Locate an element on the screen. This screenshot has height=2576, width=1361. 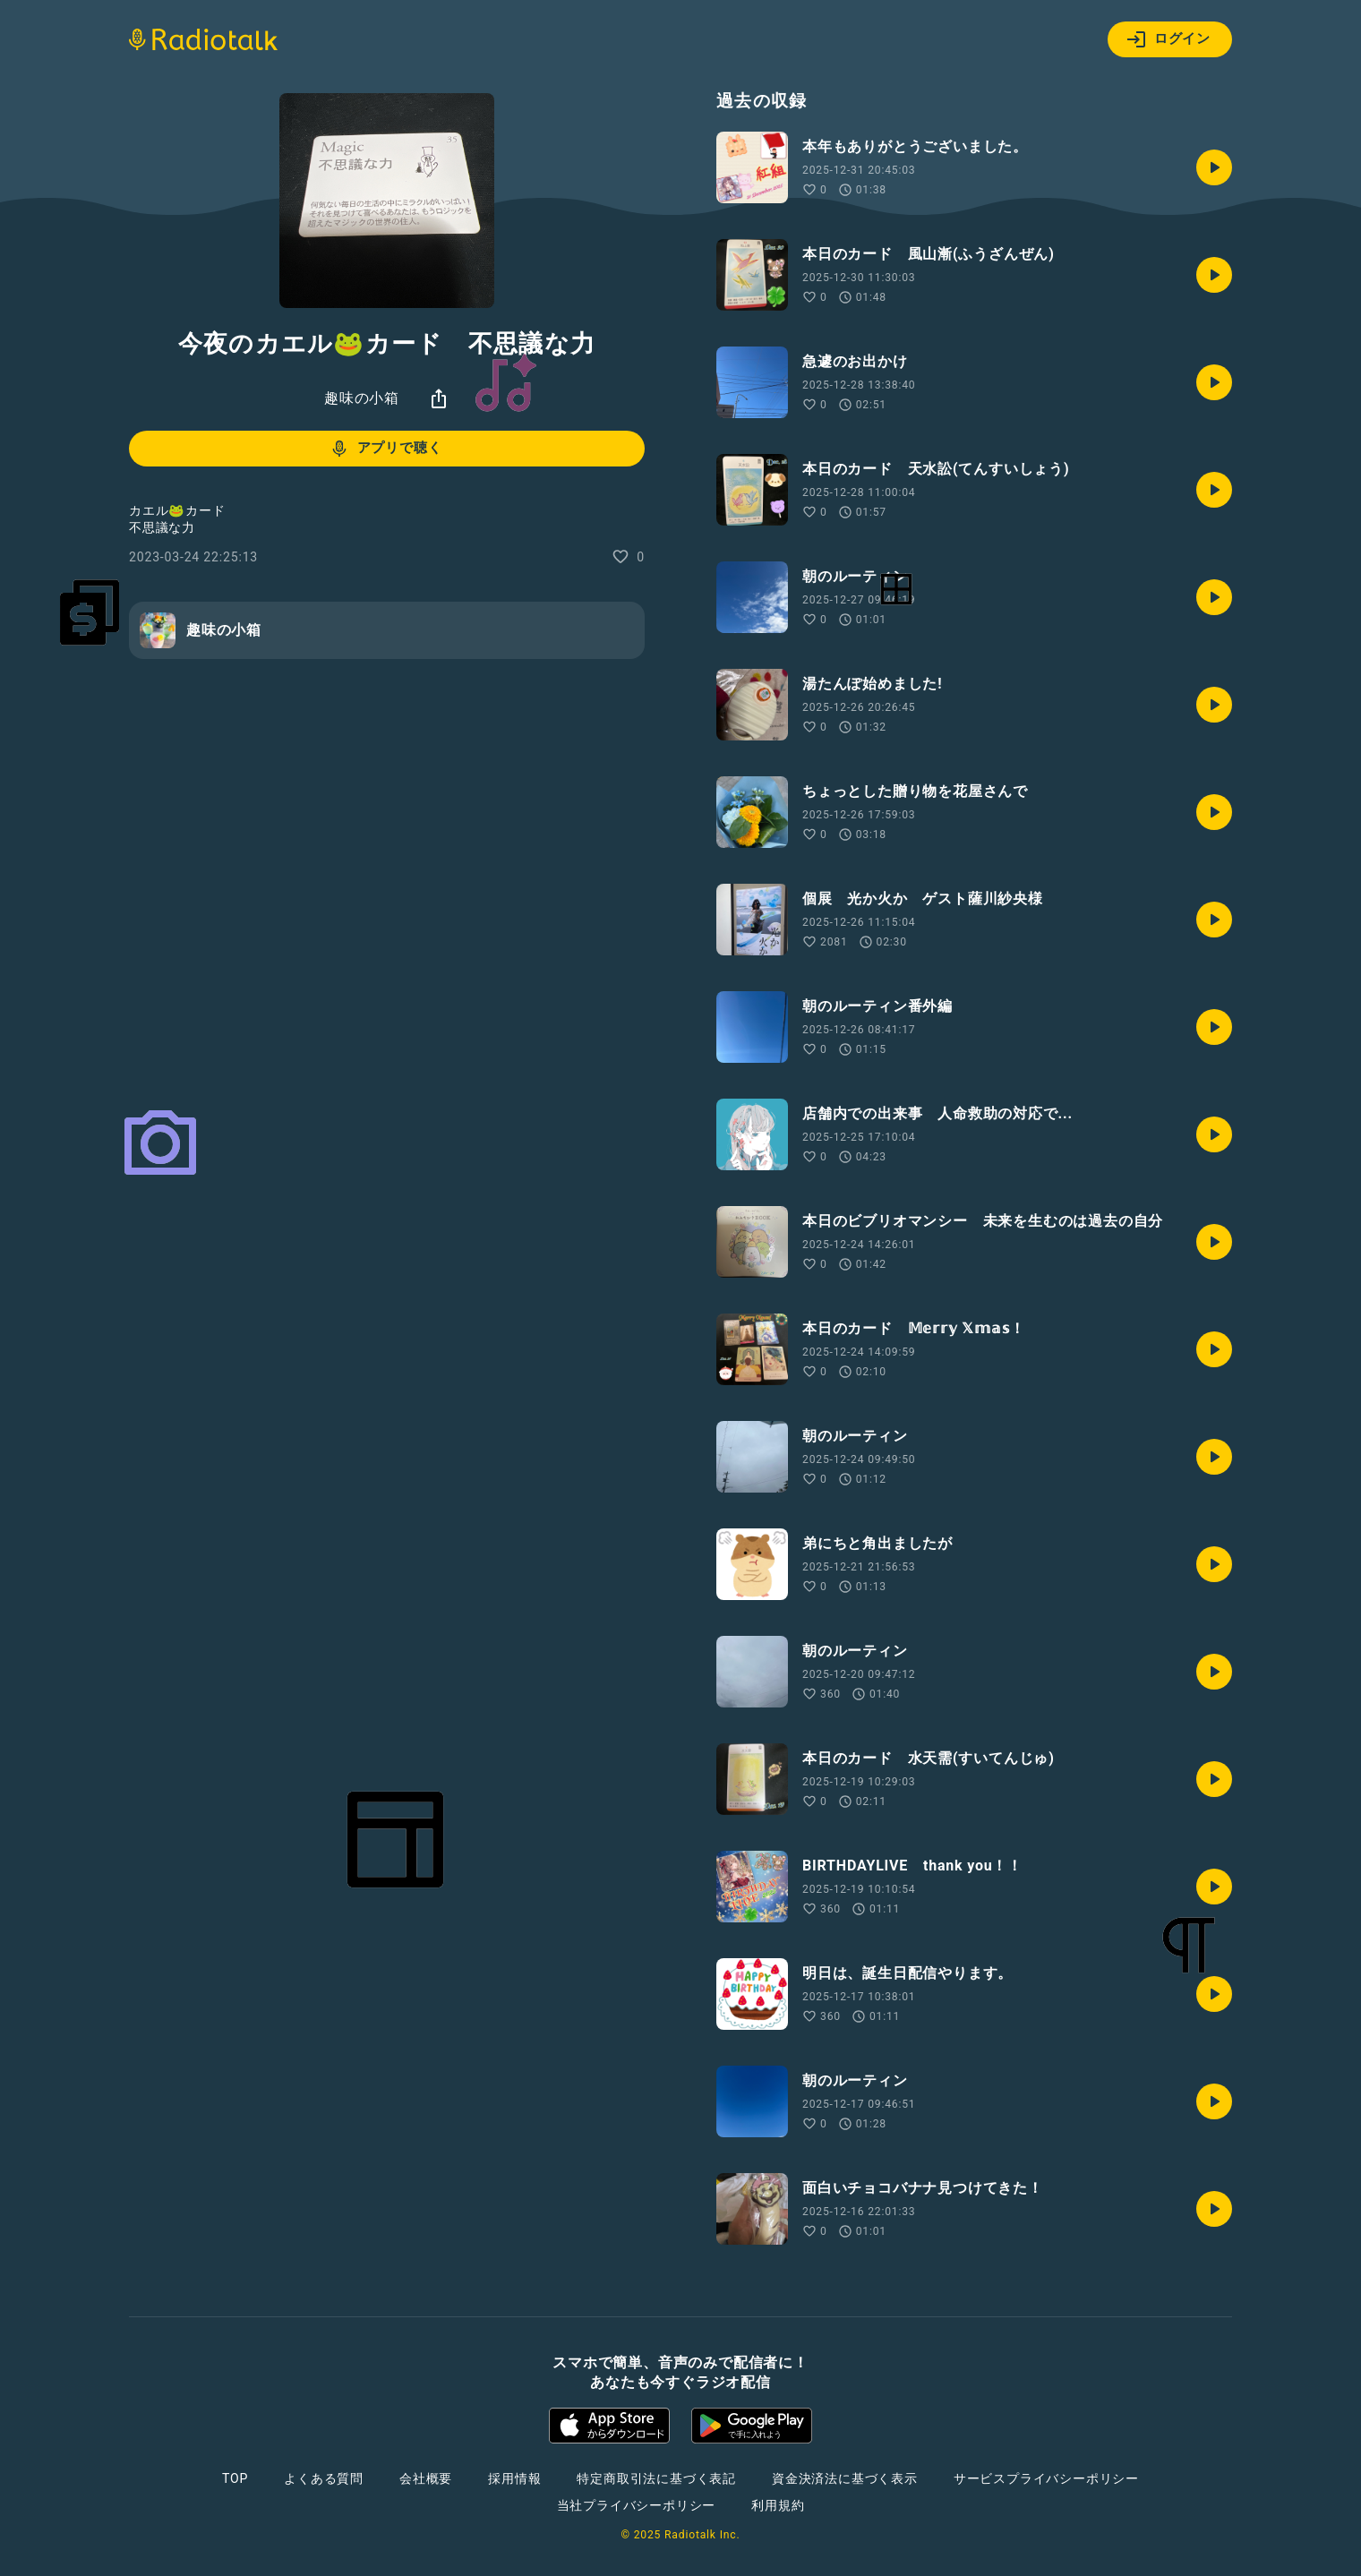
change page layout options is located at coordinates (395, 1839).